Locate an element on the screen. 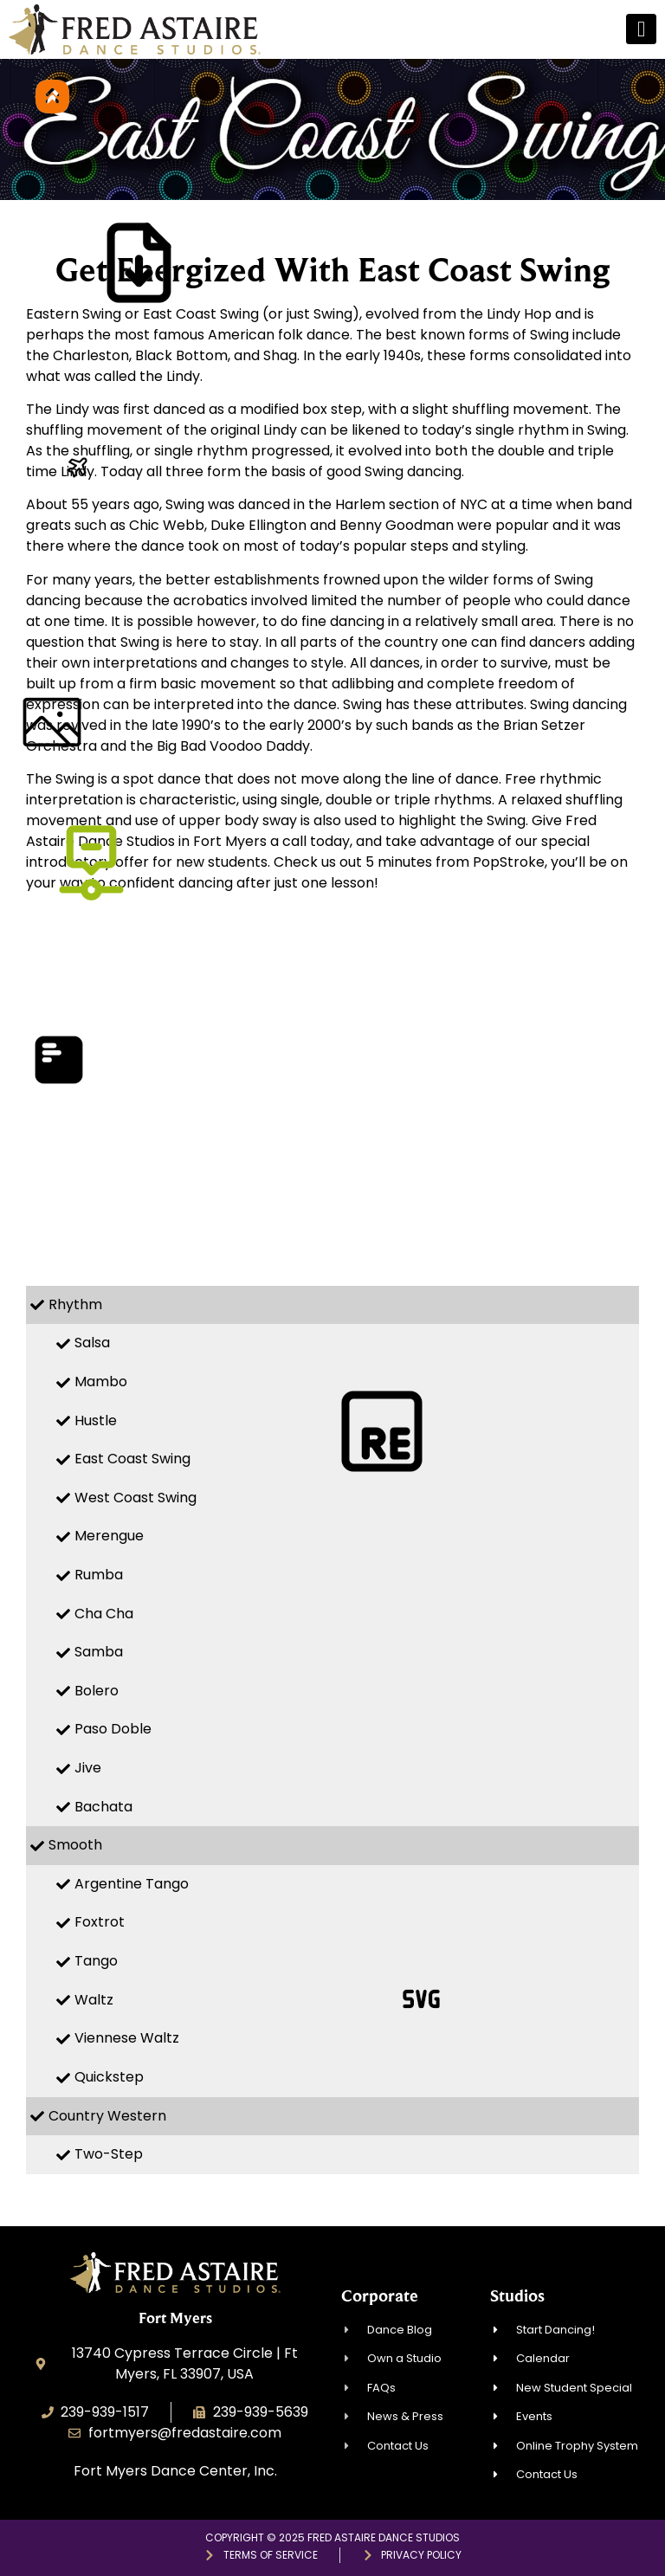  download a file to your device is located at coordinates (139, 262).